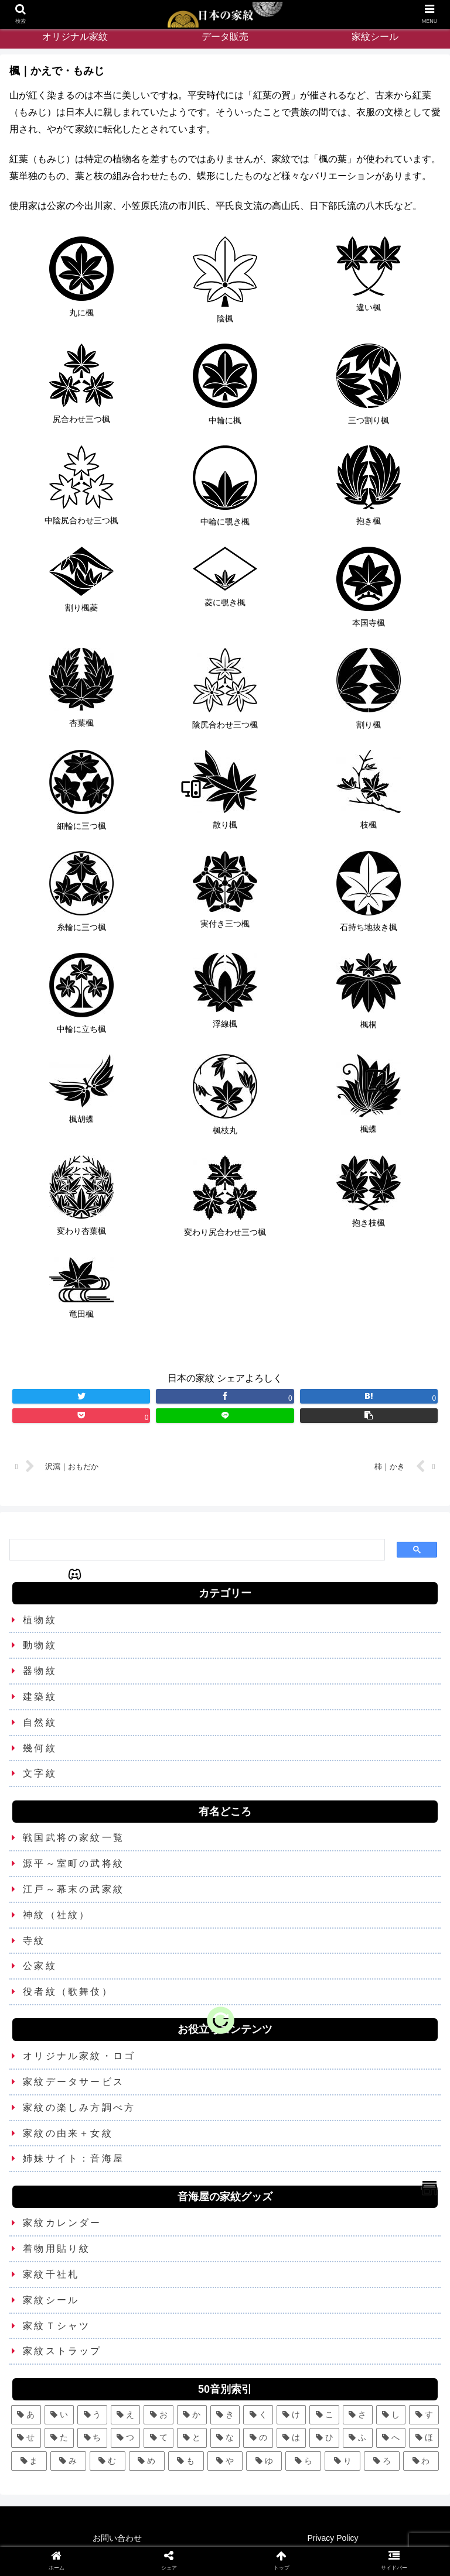 Image resolution: width=450 pixels, height=2576 pixels. I want to click on open Discord, so click(74, 1574).